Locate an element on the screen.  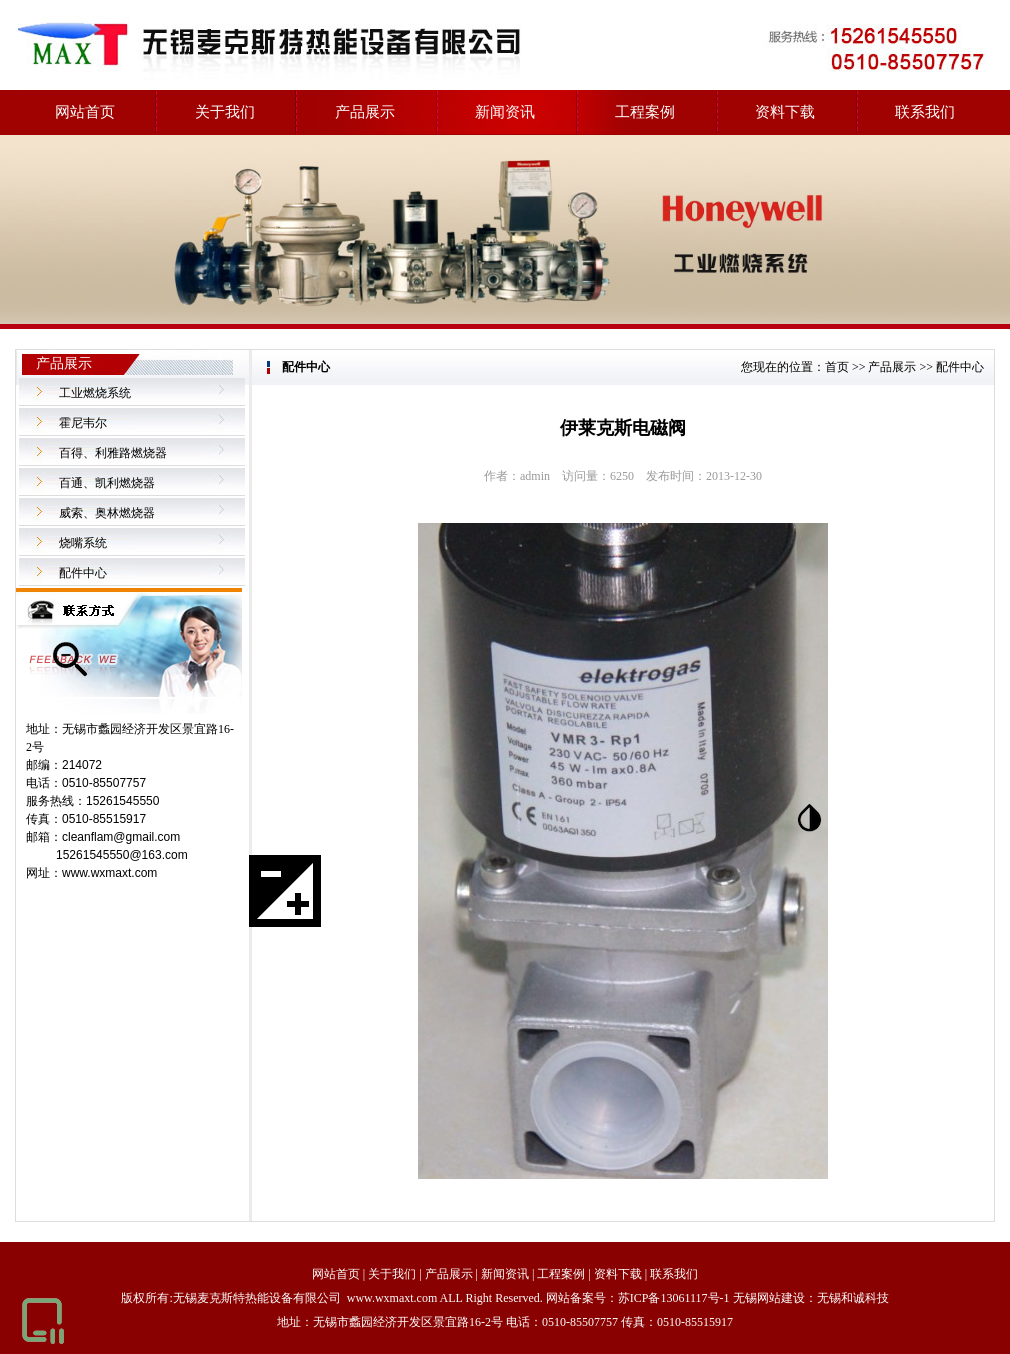
pause media playback on iPad is located at coordinates (42, 1320).